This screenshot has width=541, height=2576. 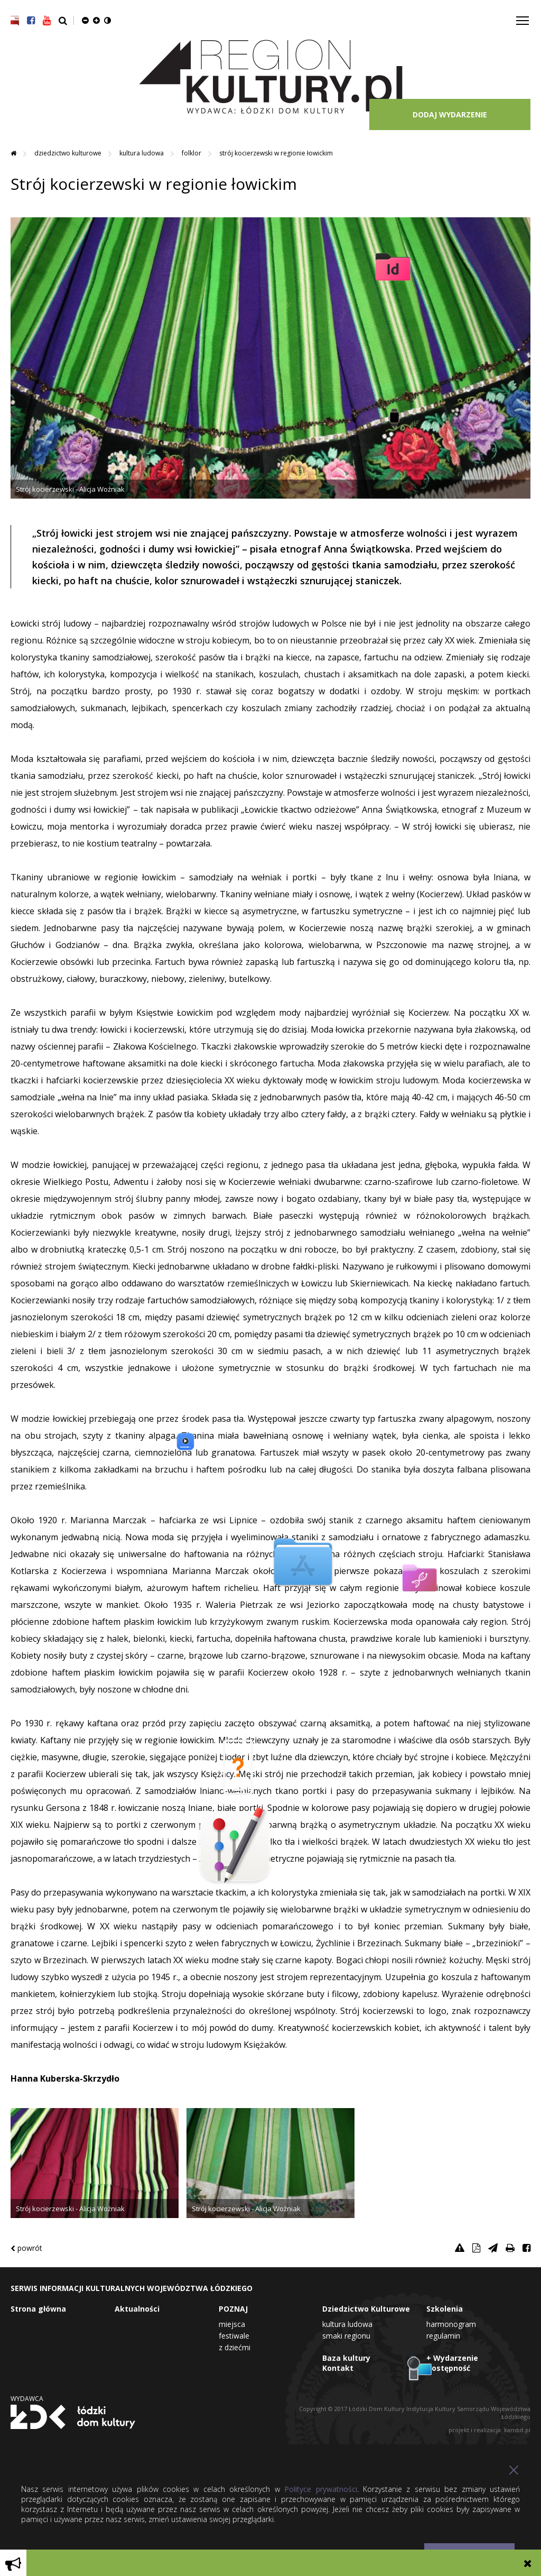 What do you see at coordinates (393, 268) in the screenshot?
I see `folder containing adobe indesign project files` at bounding box center [393, 268].